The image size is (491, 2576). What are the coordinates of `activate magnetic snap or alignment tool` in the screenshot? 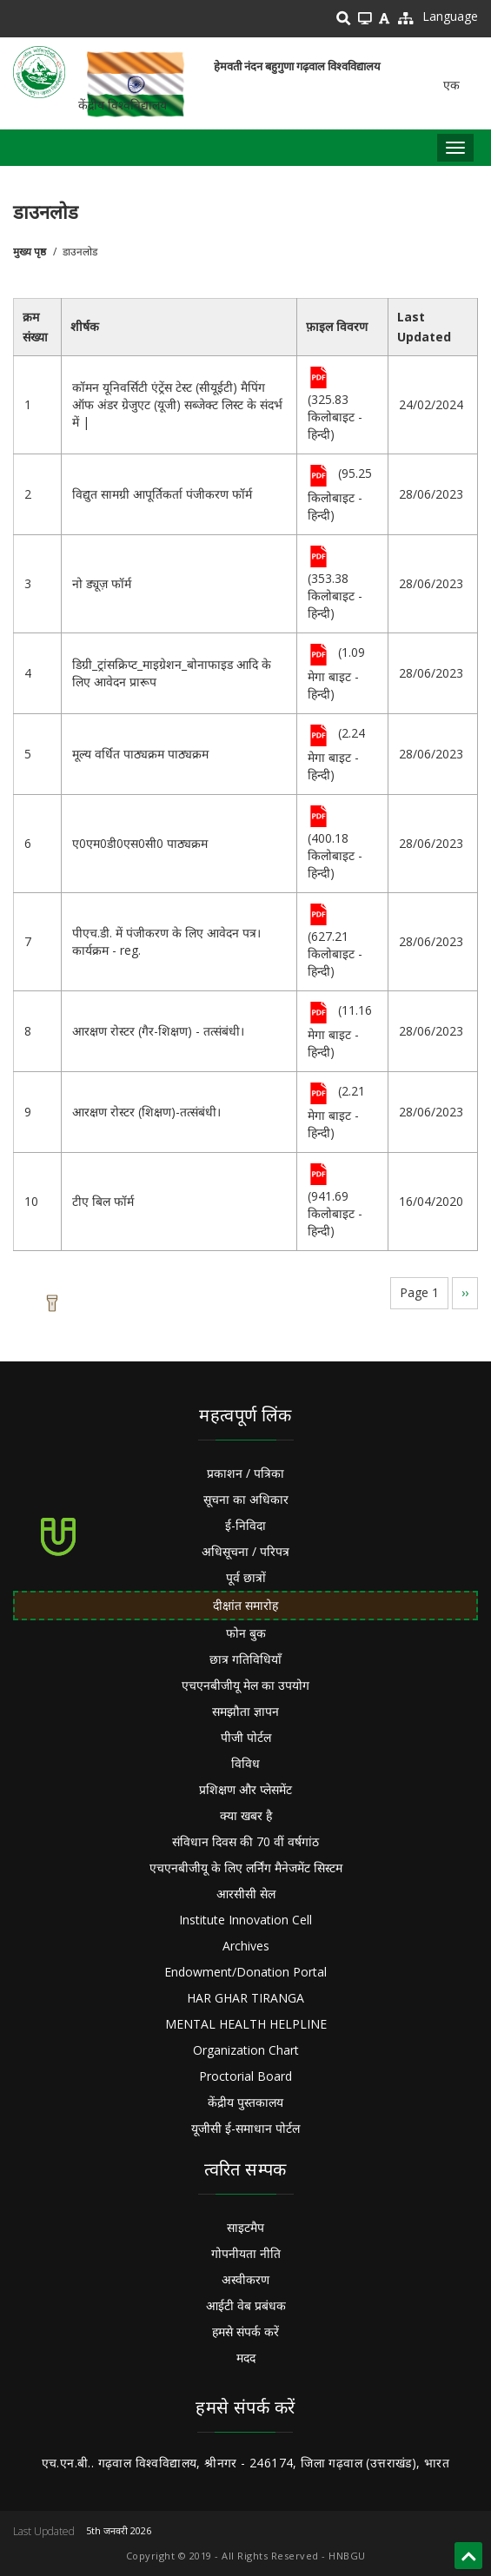 It's located at (58, 1535).